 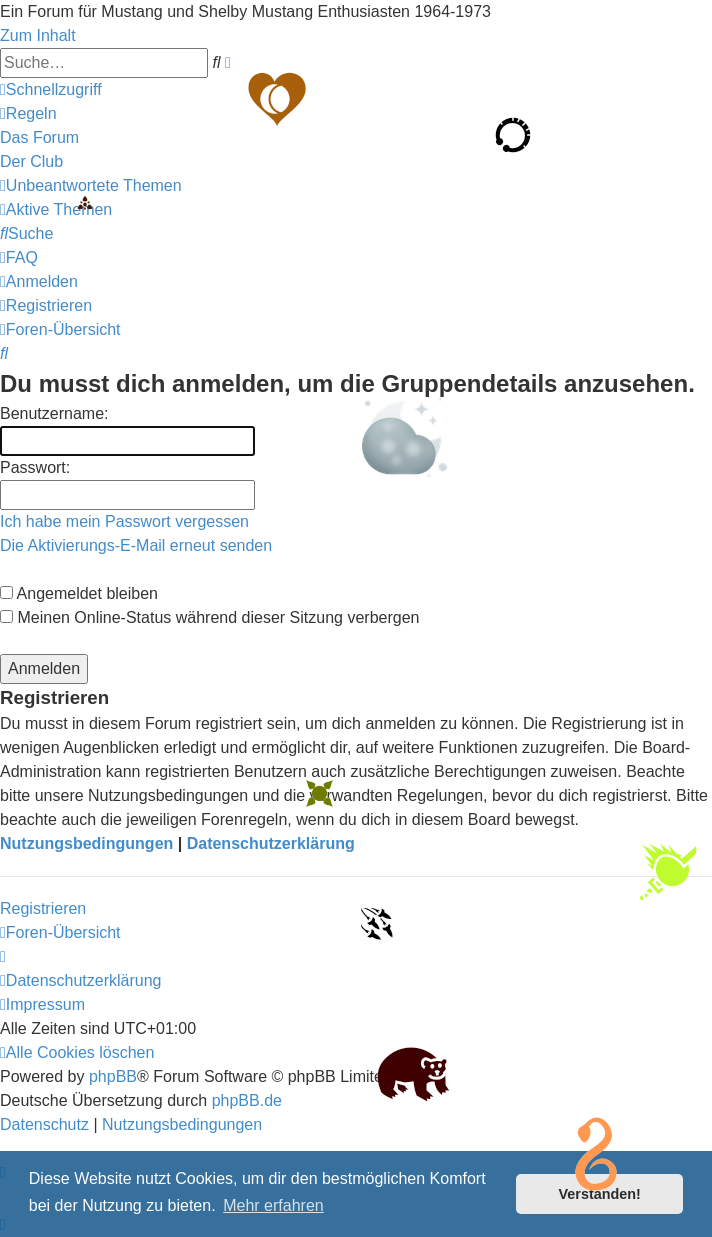 What do you see at coordinates (596, 1154) in the screenshot?
I see `indicates poison status effect on character` at bounding box center [596, 1154].